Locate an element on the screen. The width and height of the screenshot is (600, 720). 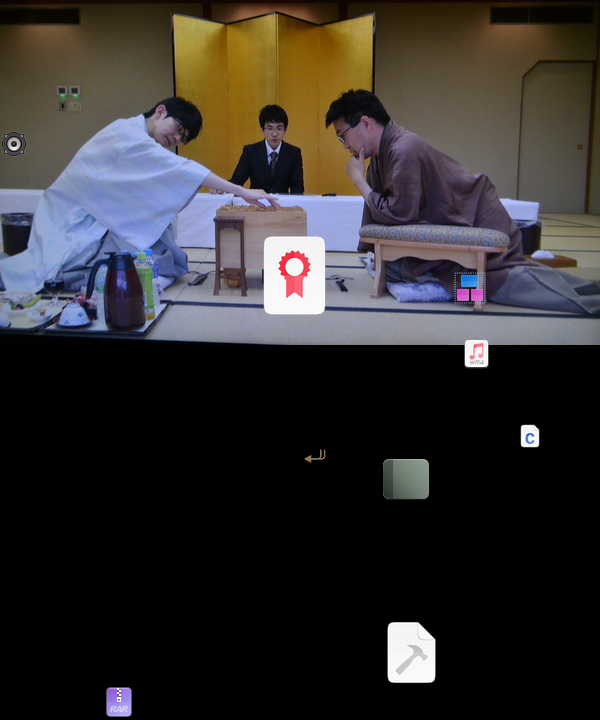
access your desktop folder is located at coordinates (406, 478).